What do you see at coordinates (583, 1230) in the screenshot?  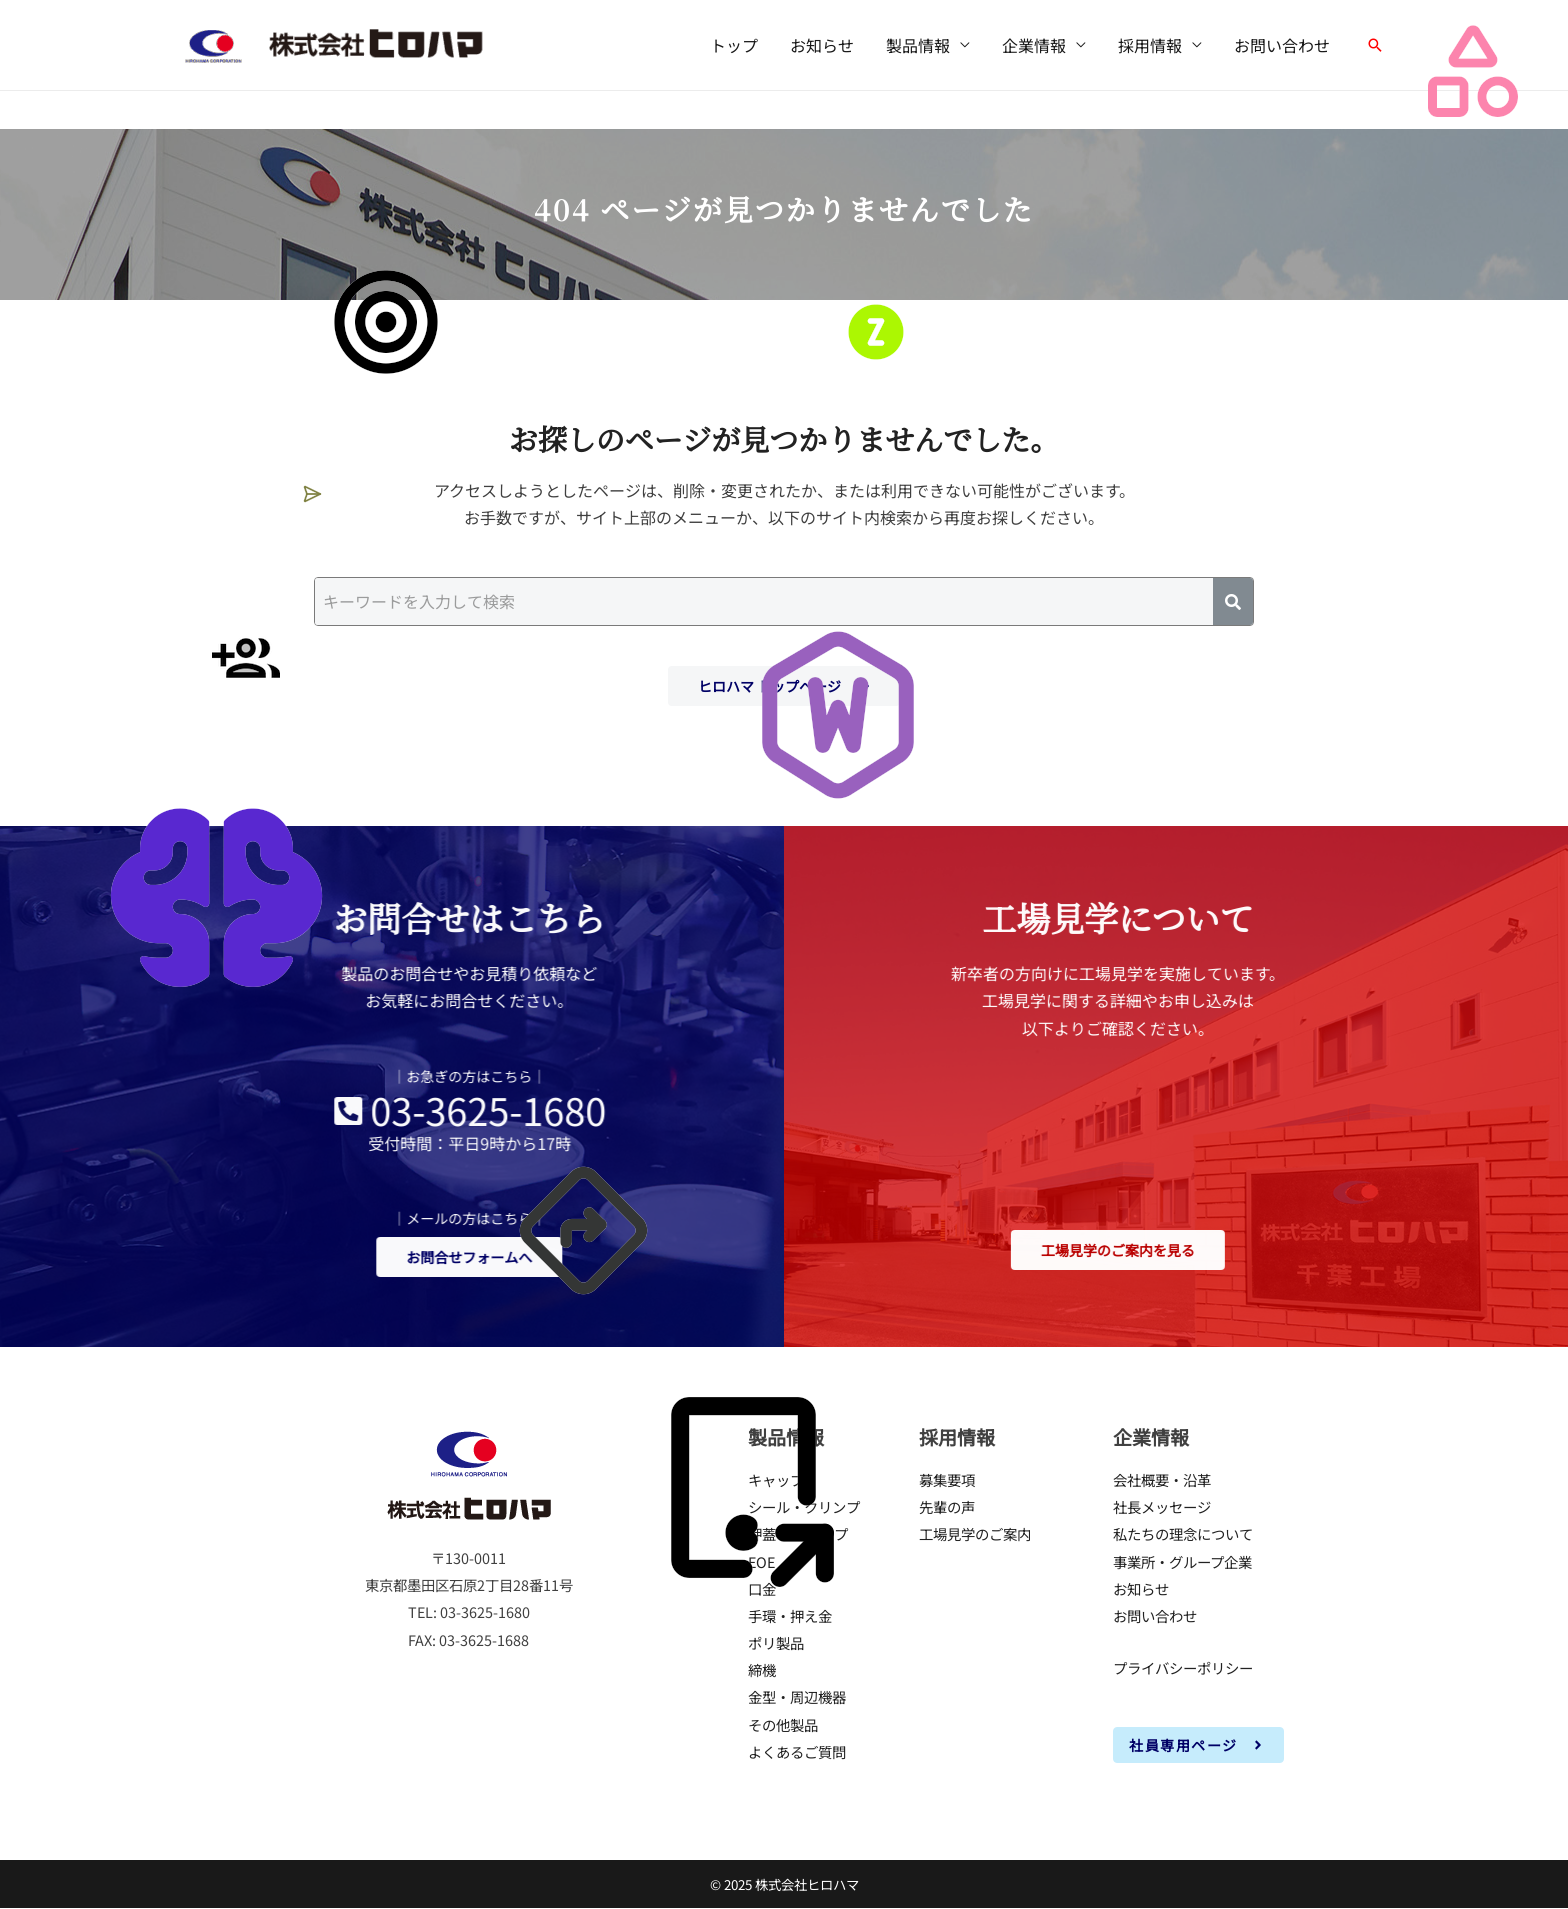 I see `indicates upcoming turn or direction change` at bounding box center [583, 1230].